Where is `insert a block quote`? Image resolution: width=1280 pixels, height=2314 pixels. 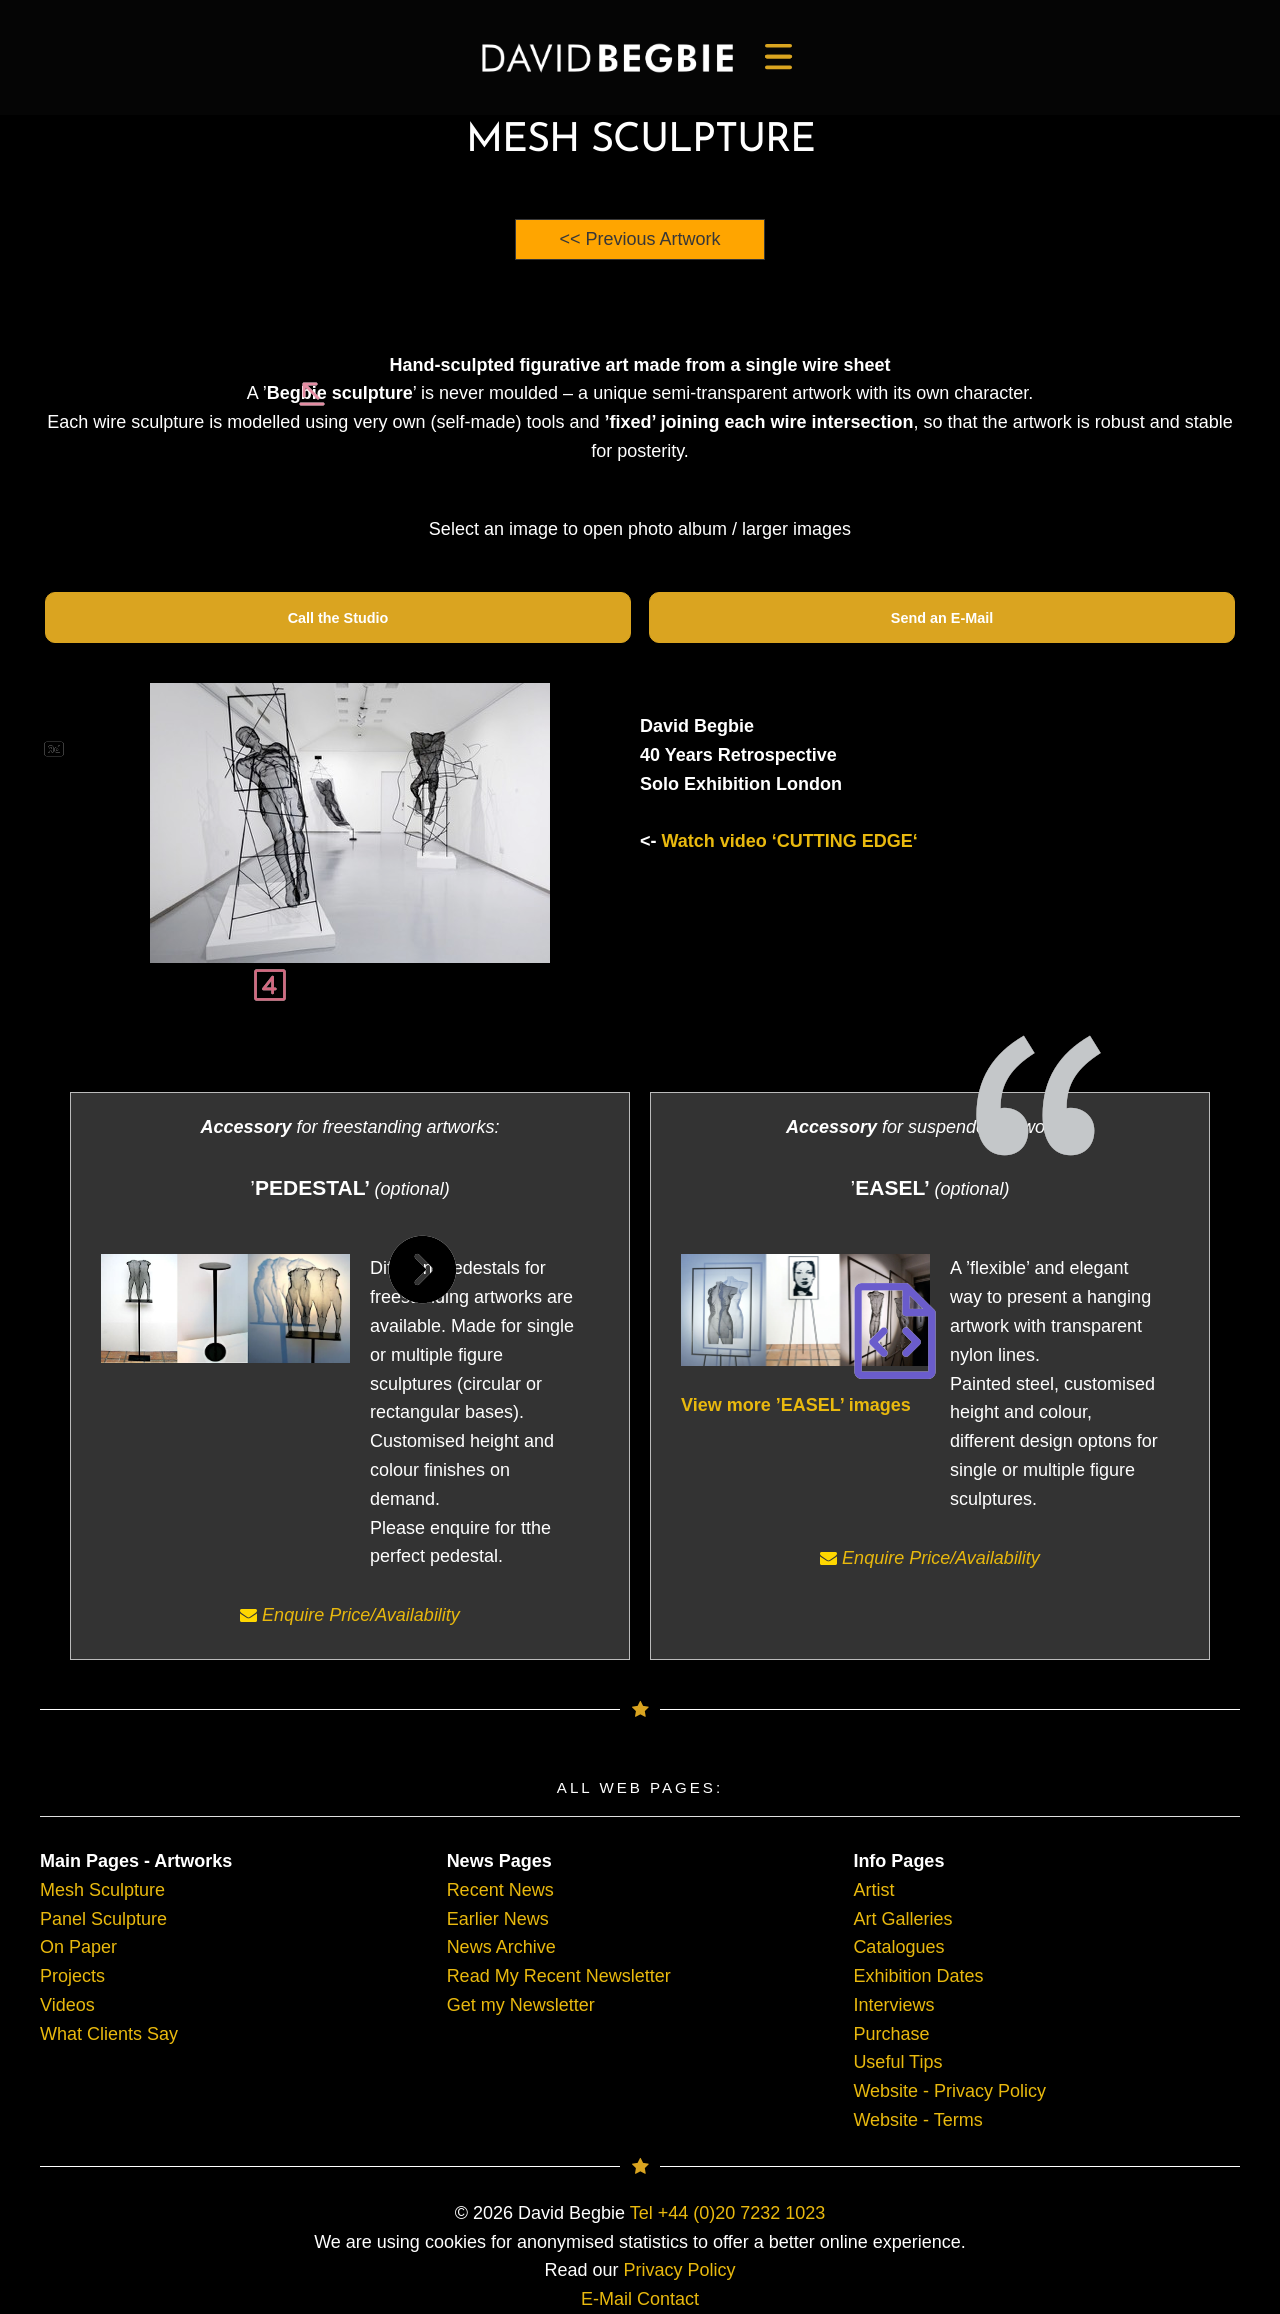
insert a block quote is located at coordinates (1042, 1095).